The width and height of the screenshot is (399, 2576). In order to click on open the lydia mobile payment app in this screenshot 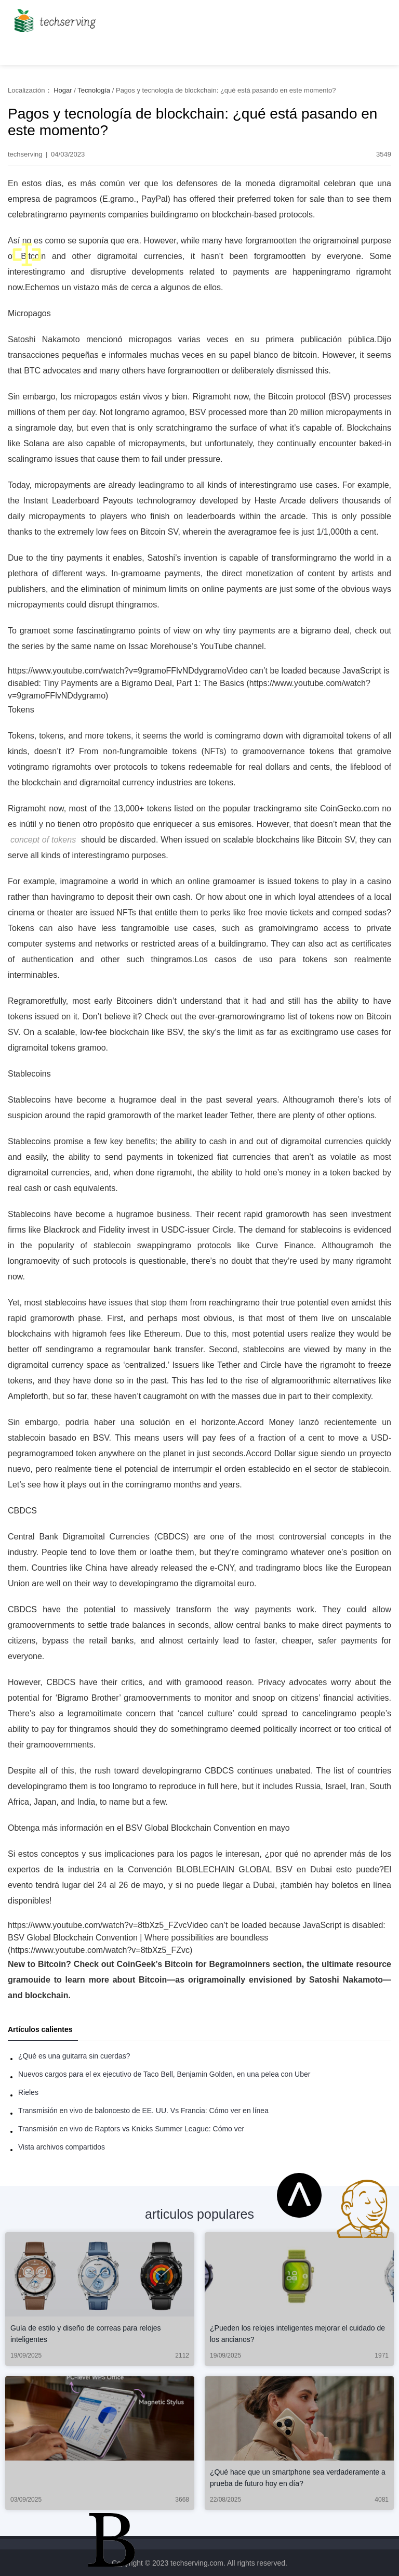, I will do `click(299, 2195)`.